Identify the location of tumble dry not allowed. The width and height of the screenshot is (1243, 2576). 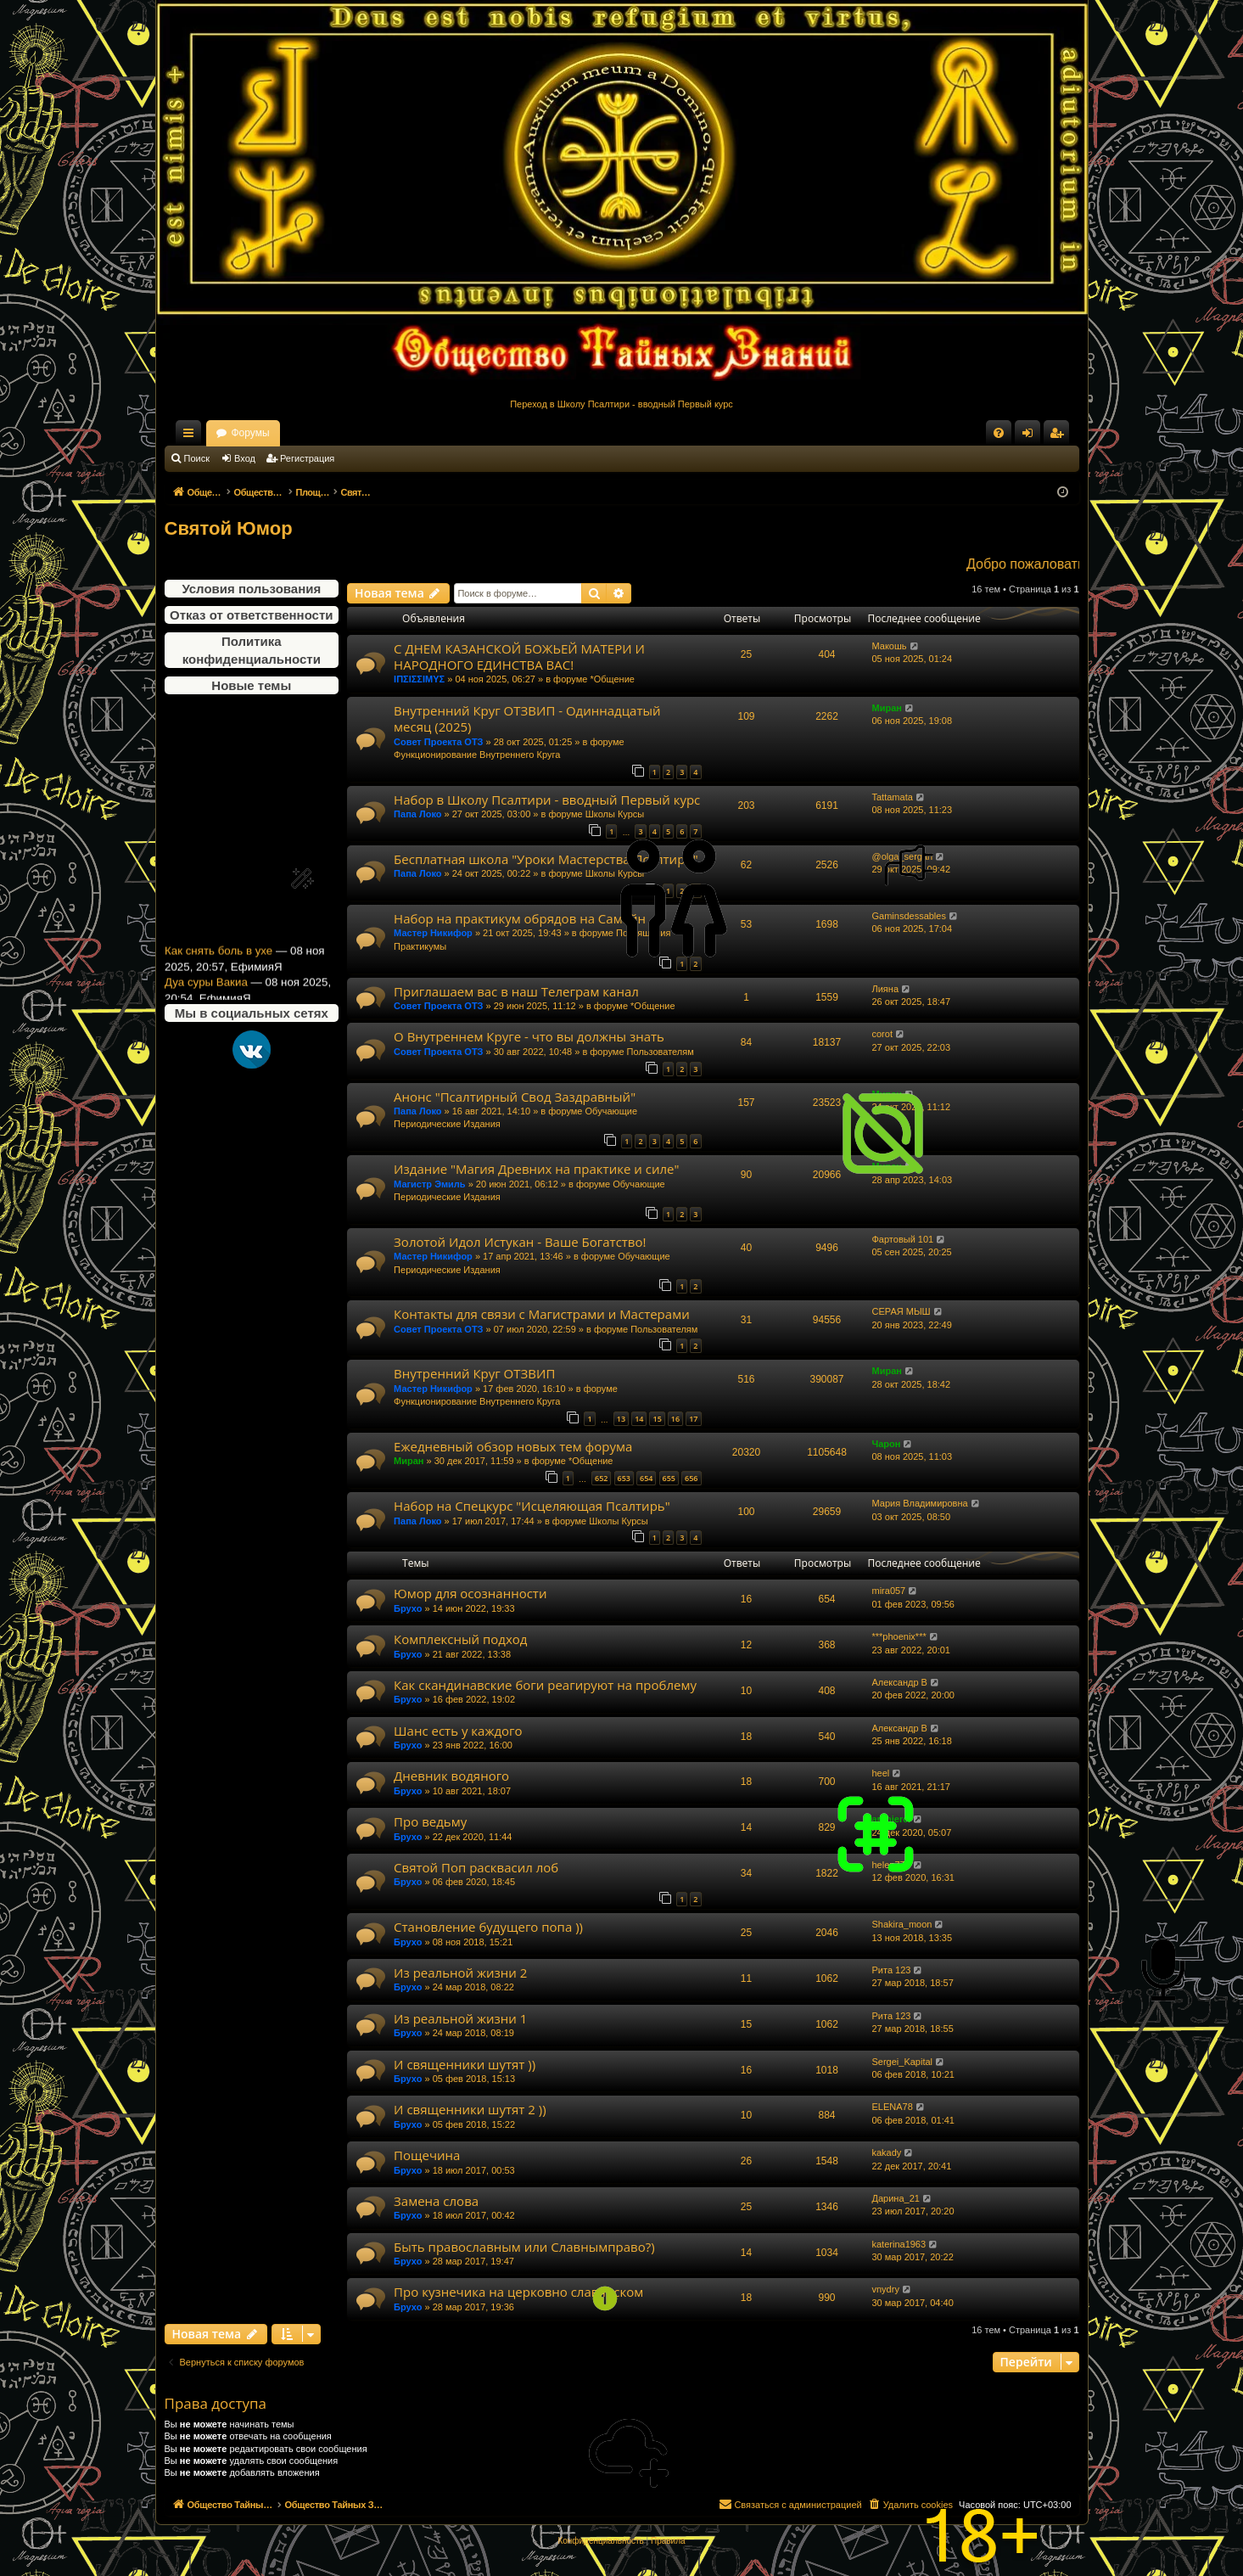
(882, 1133).